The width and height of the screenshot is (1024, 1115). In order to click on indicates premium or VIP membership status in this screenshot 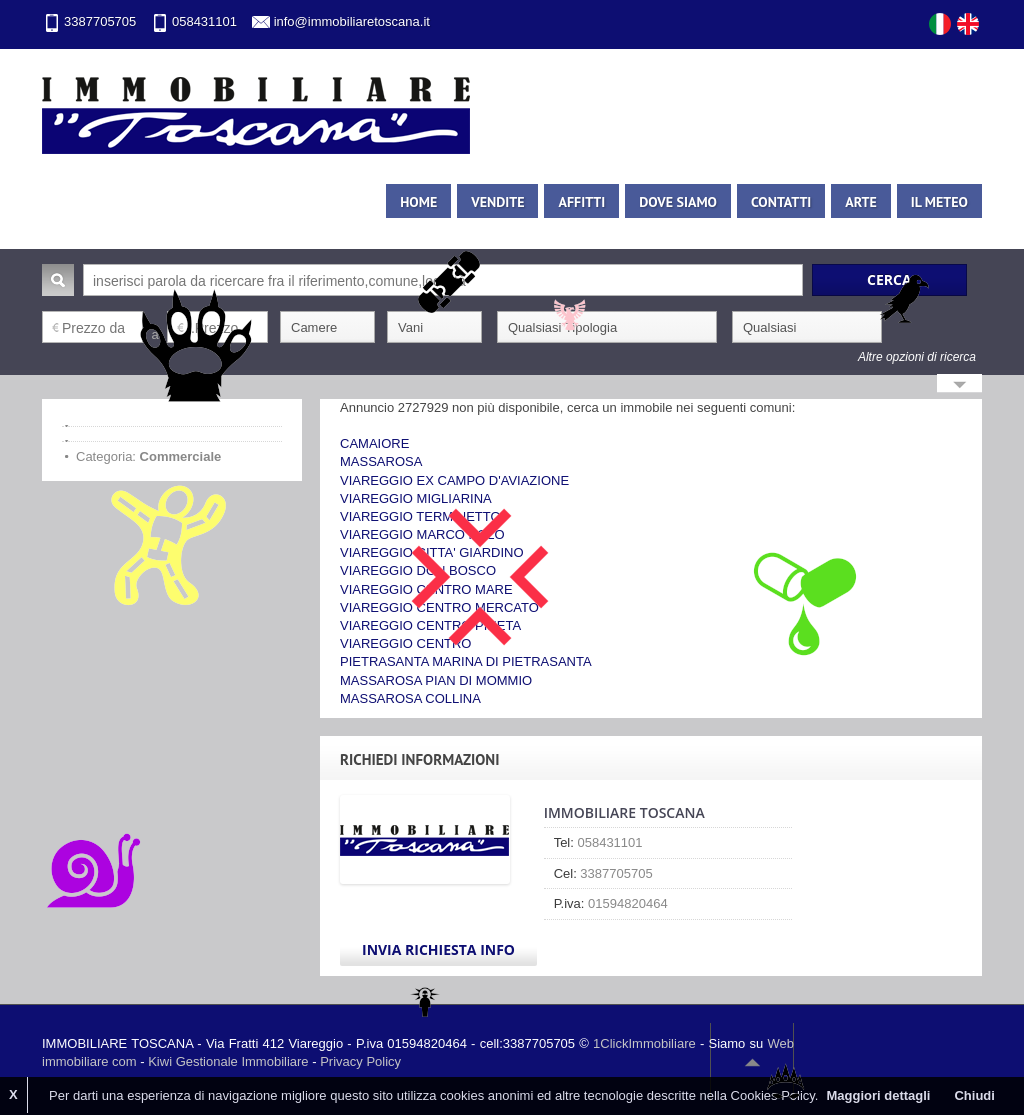, I will do `click(786, 1082)`.